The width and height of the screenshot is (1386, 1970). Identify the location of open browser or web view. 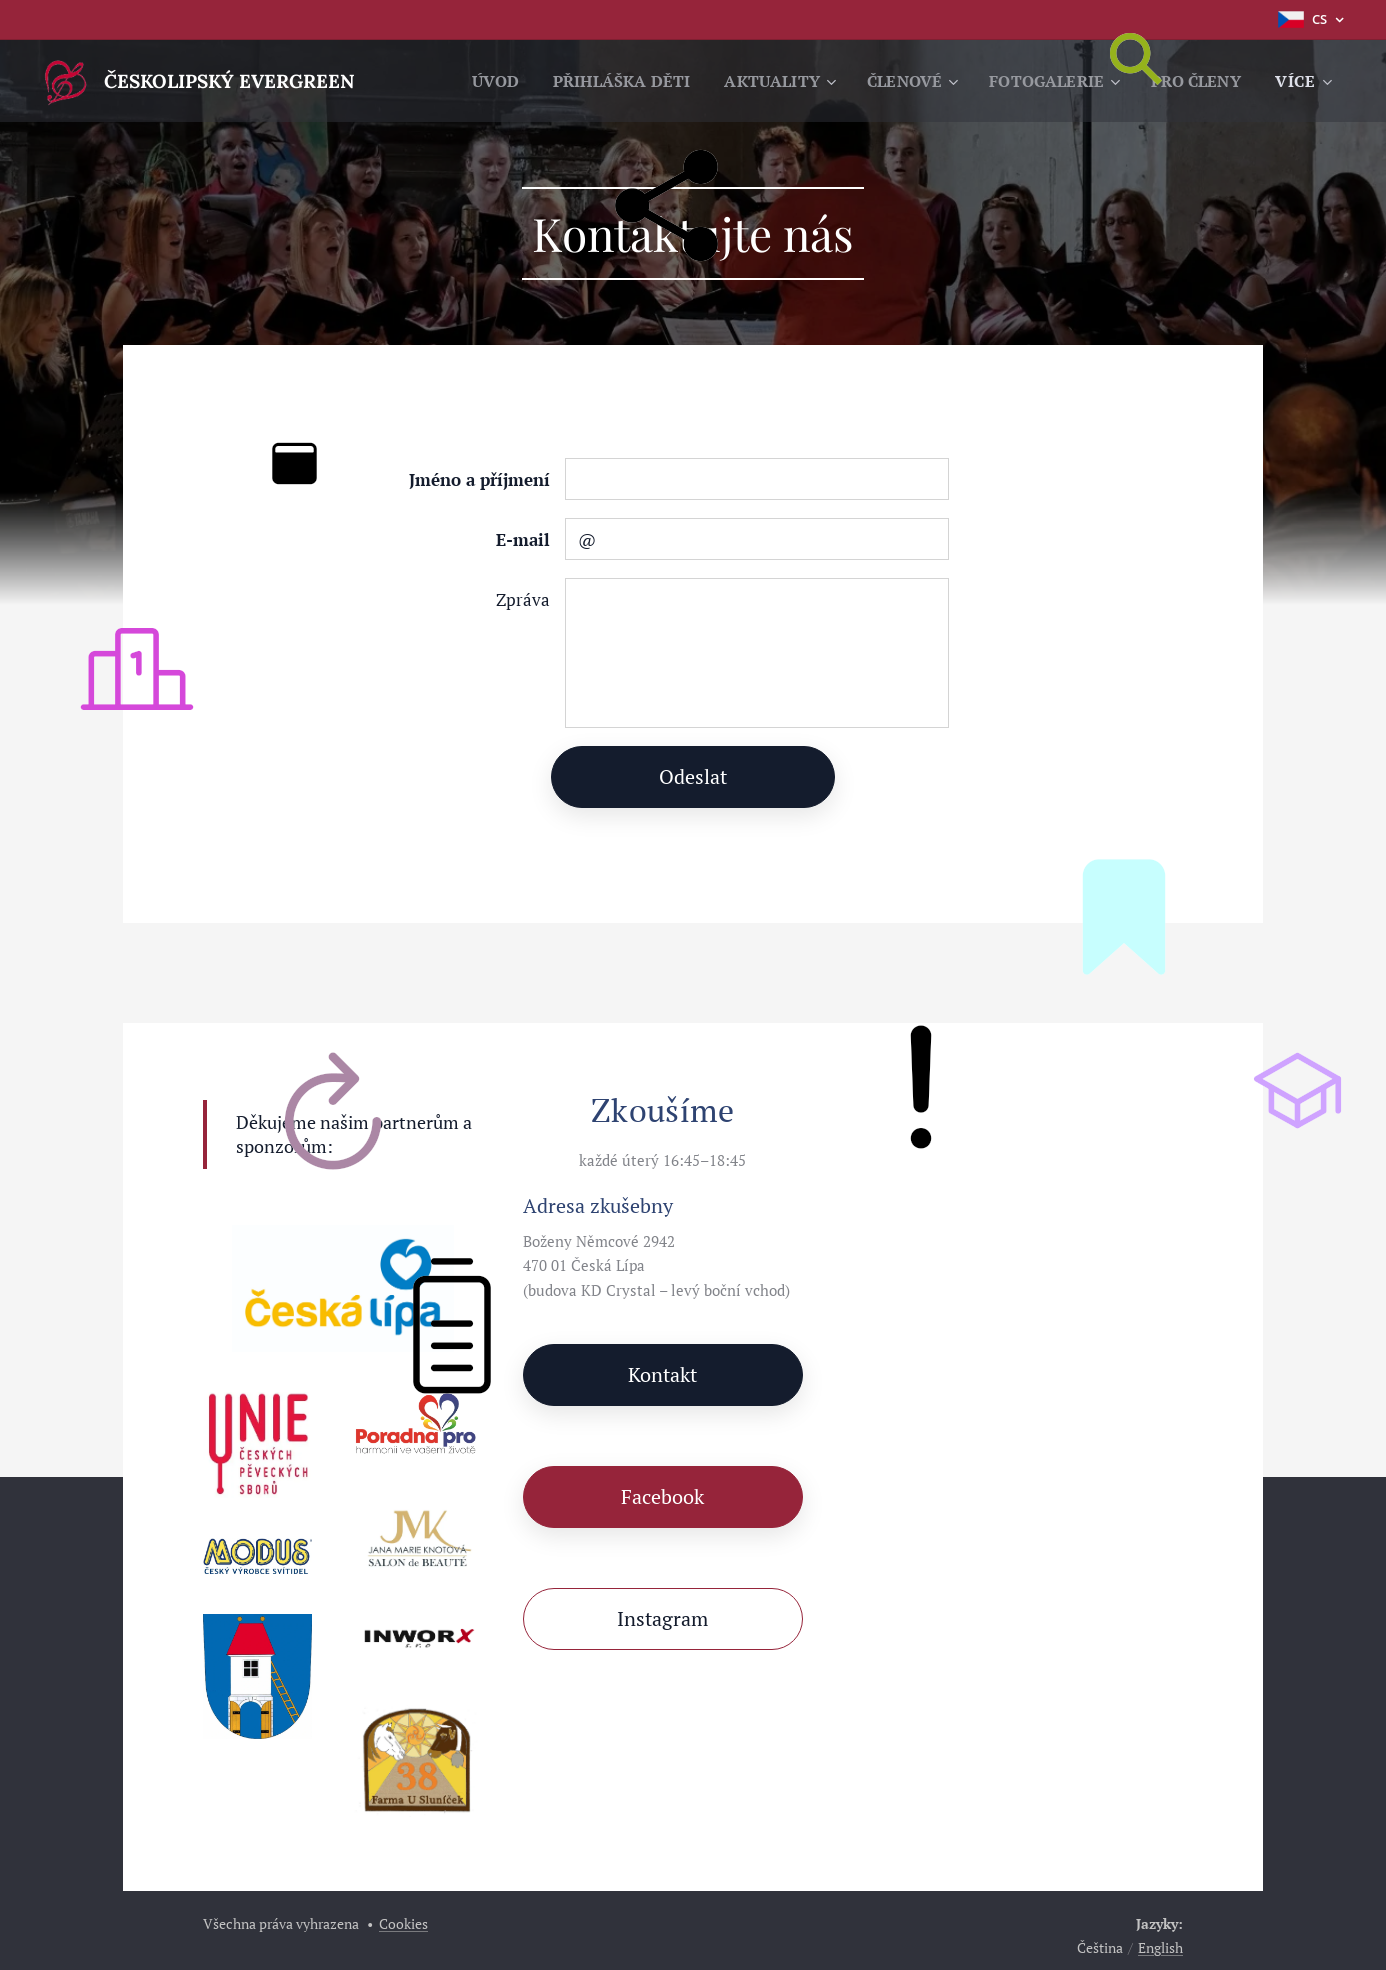
(294, 463).